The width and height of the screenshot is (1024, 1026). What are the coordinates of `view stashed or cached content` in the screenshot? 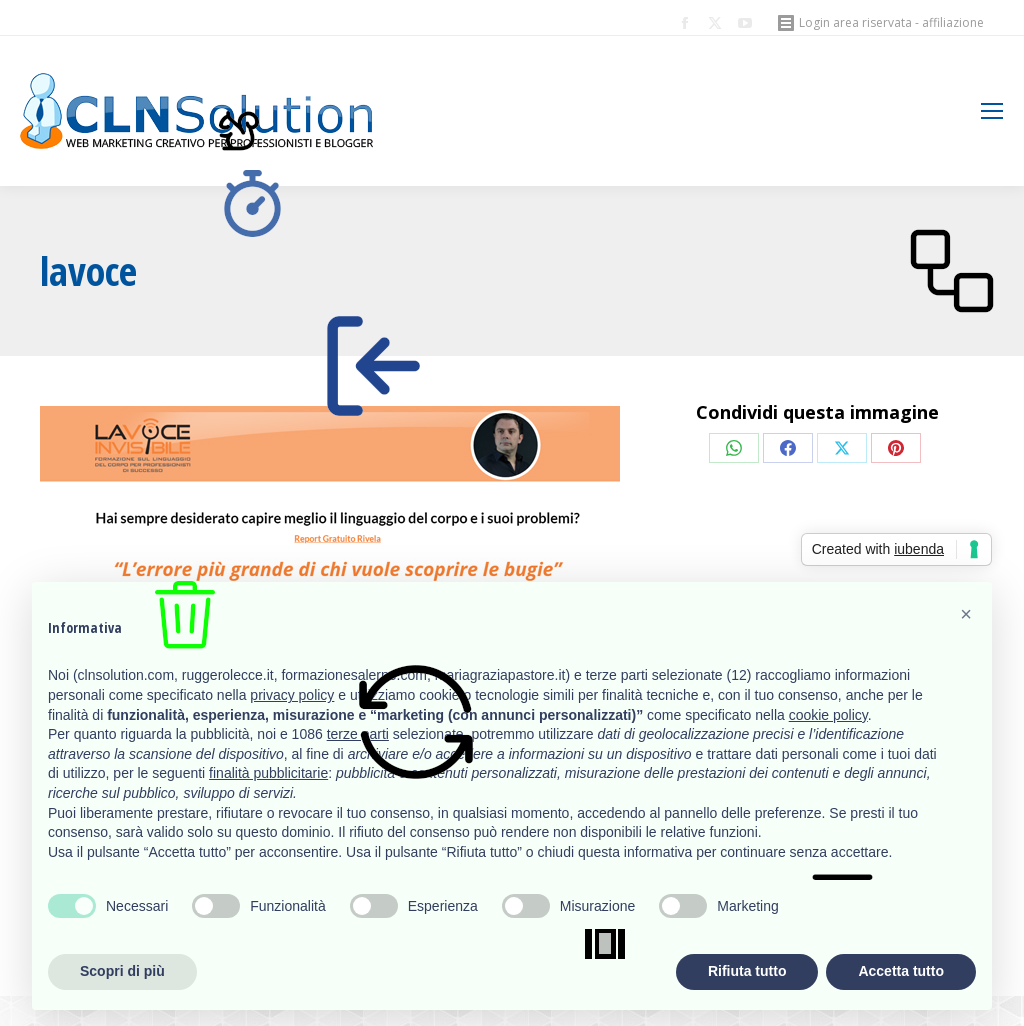 It's located at (238, 132).